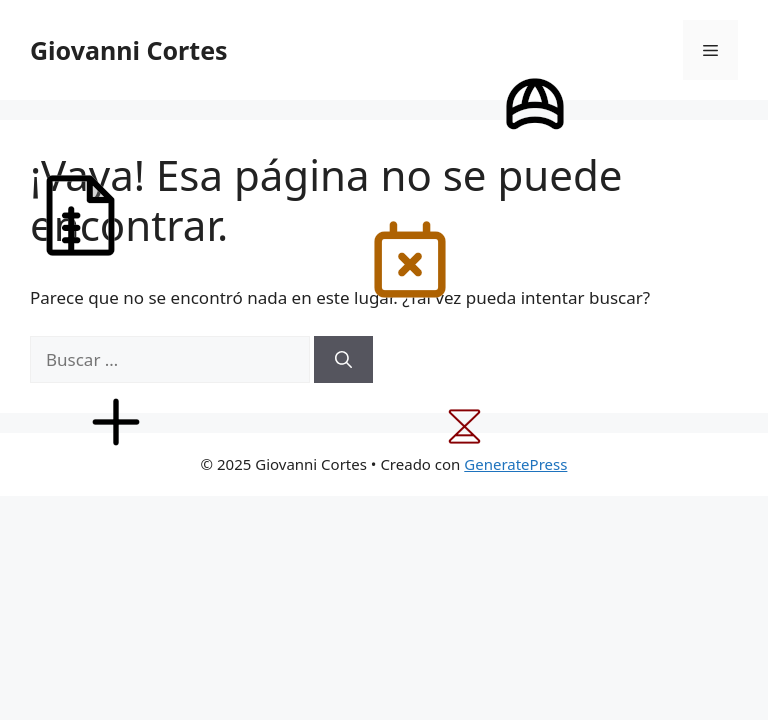 Image resolution: width=768 pixels, height=720 pixels. What do you see at coordinates (535, 107) in the screenshot?
I see `browse hats or headwear category` at bounding box center [535, 107].